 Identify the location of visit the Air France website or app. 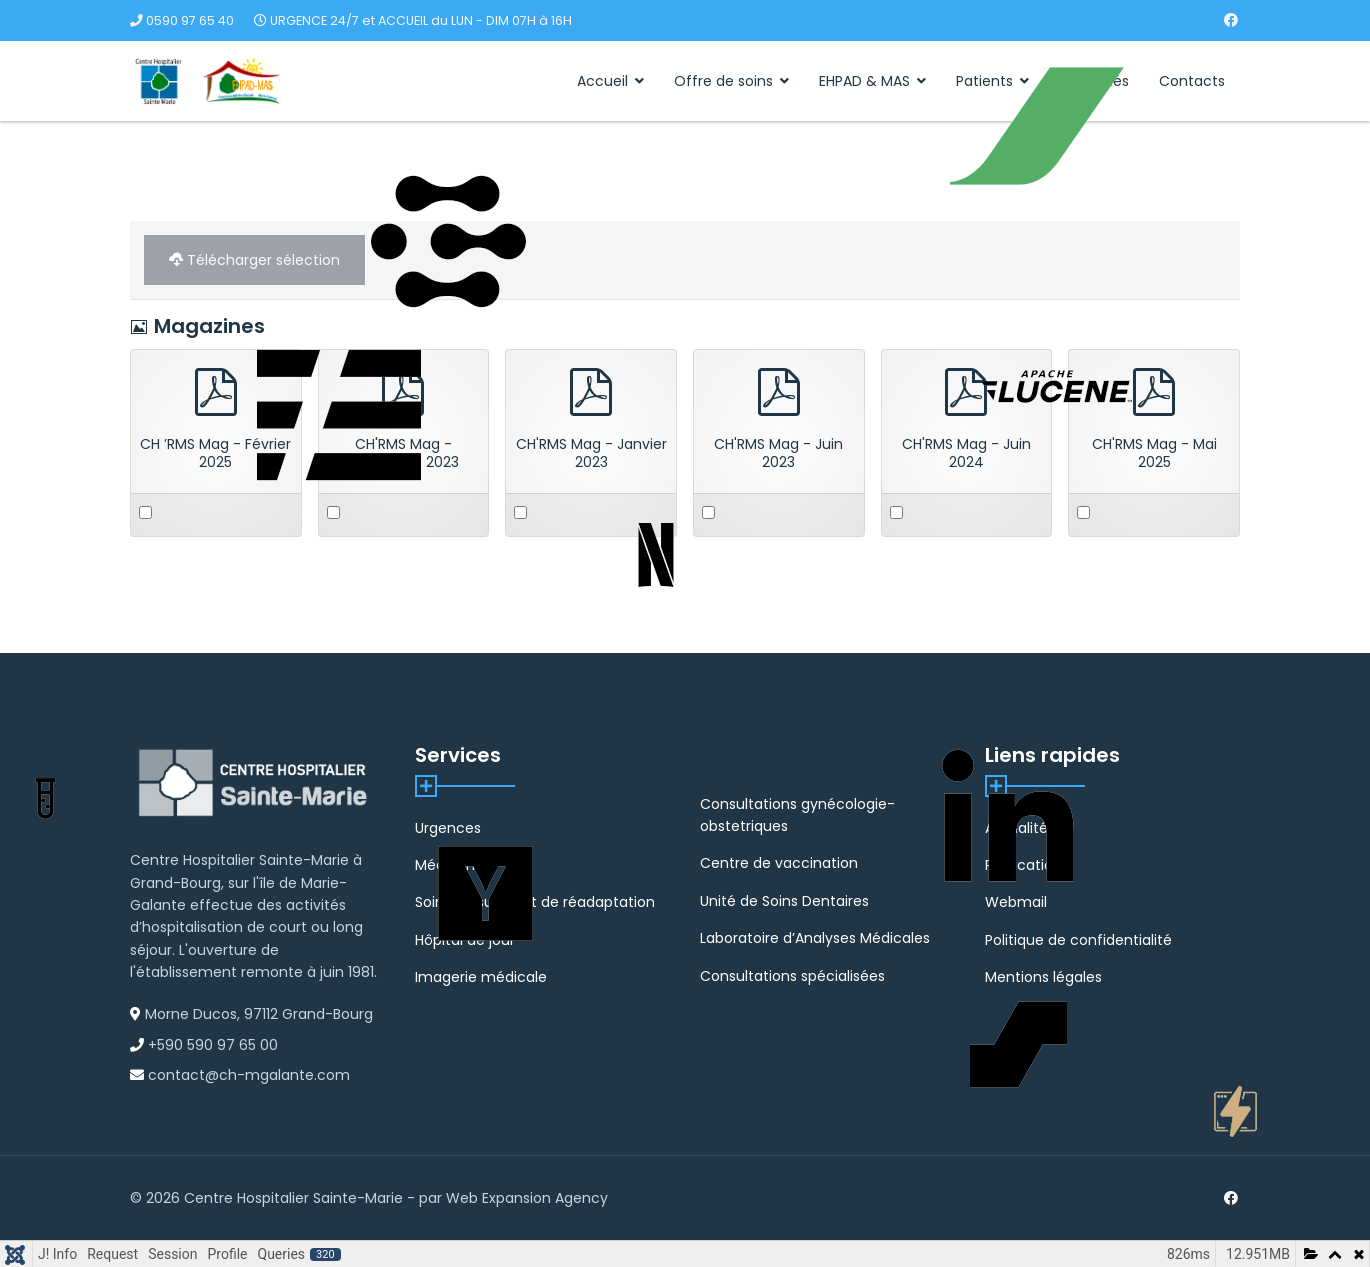
(1037, 126).